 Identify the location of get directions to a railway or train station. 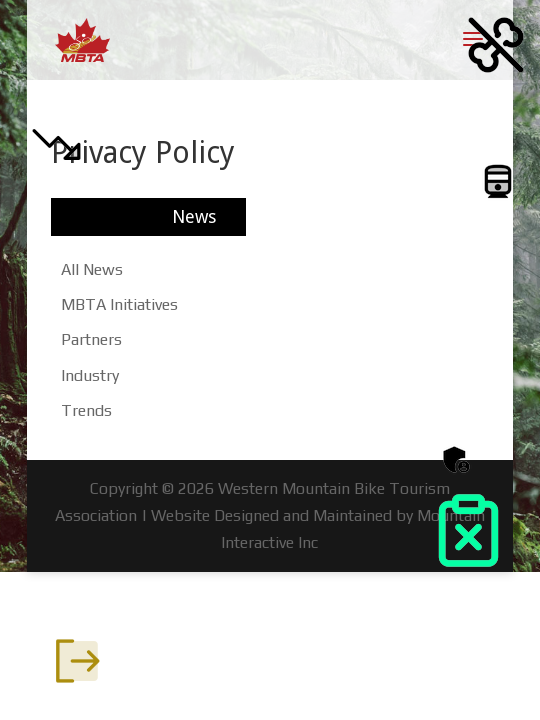
(498, 183).